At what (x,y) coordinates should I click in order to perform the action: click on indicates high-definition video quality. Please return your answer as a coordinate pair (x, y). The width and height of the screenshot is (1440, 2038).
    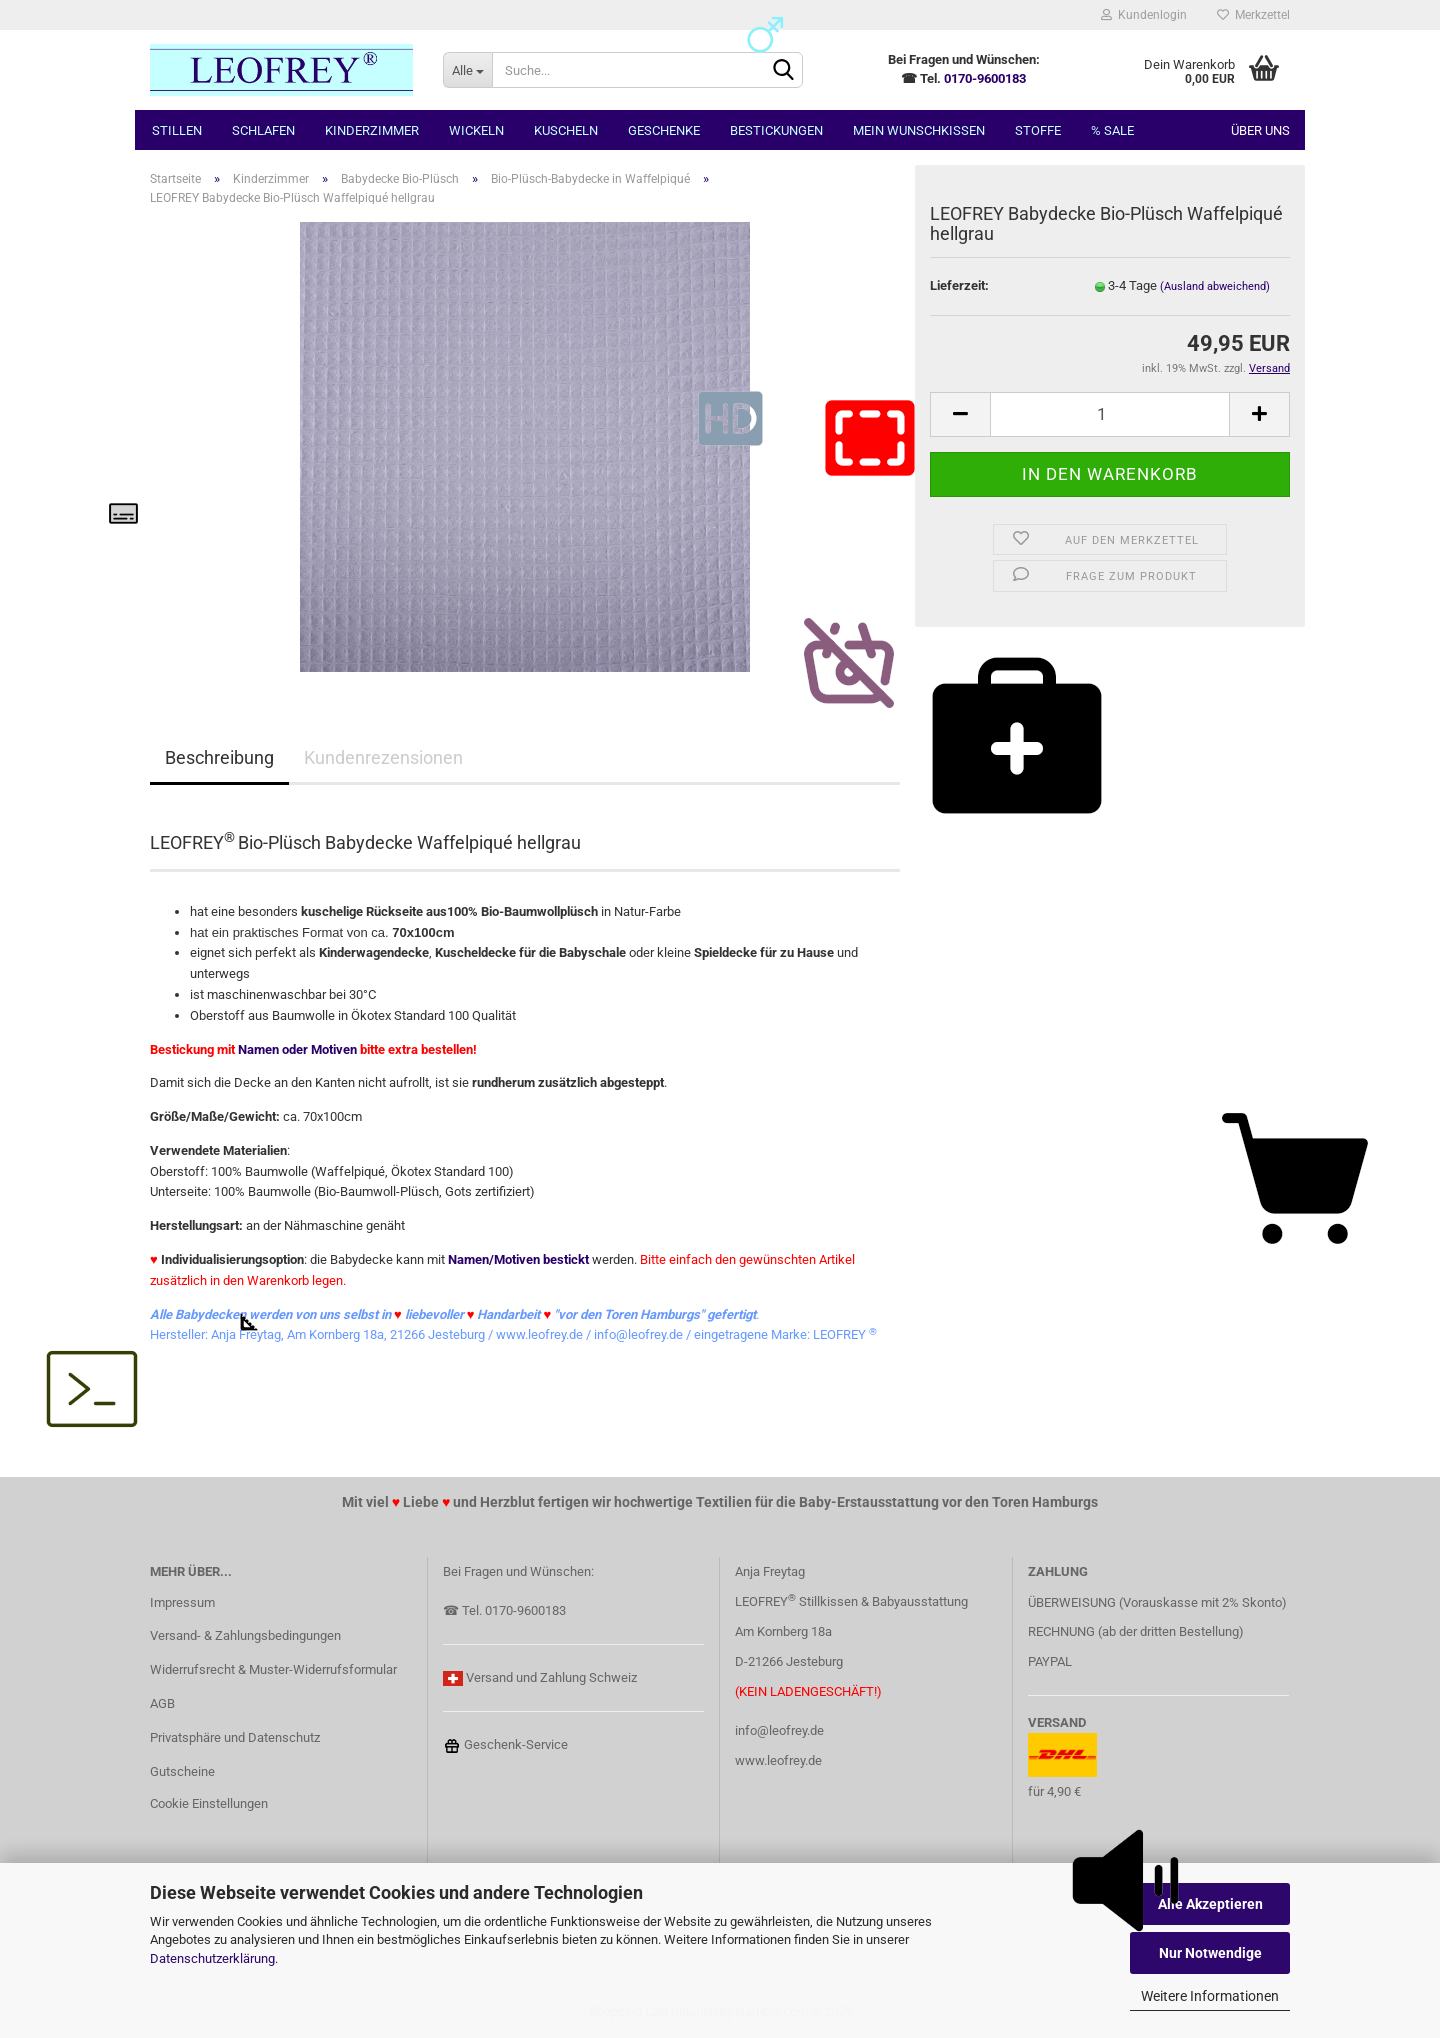
    Looking at the image, I should click on (730, 418).